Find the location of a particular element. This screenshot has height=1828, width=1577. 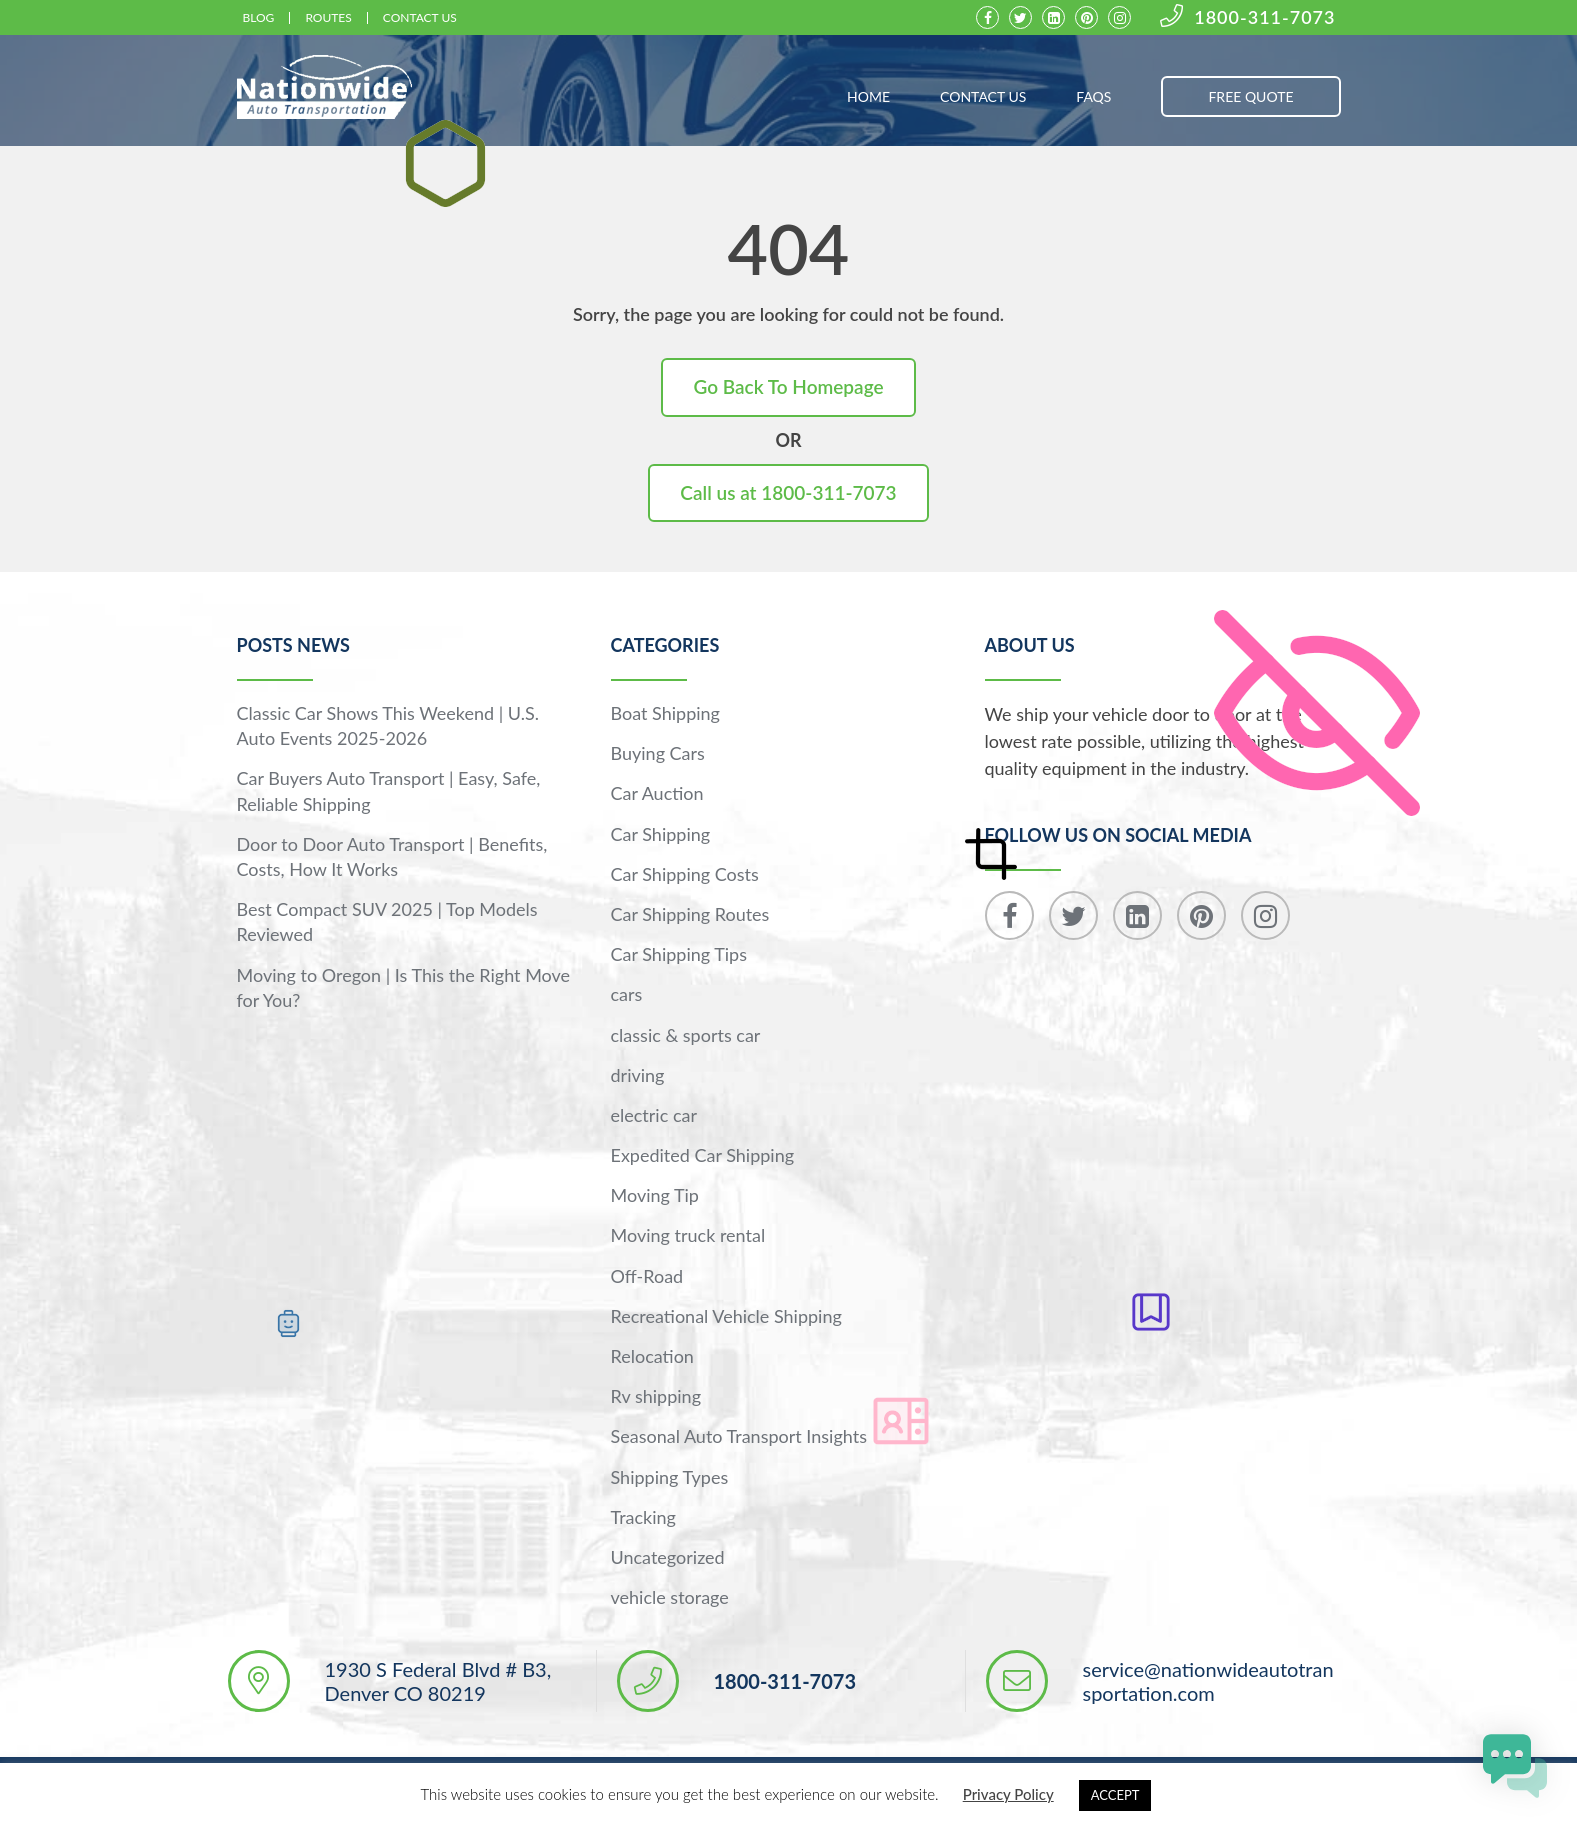

indicates a modular or honeycomb-style layout option is located at coordinates (445, 163).